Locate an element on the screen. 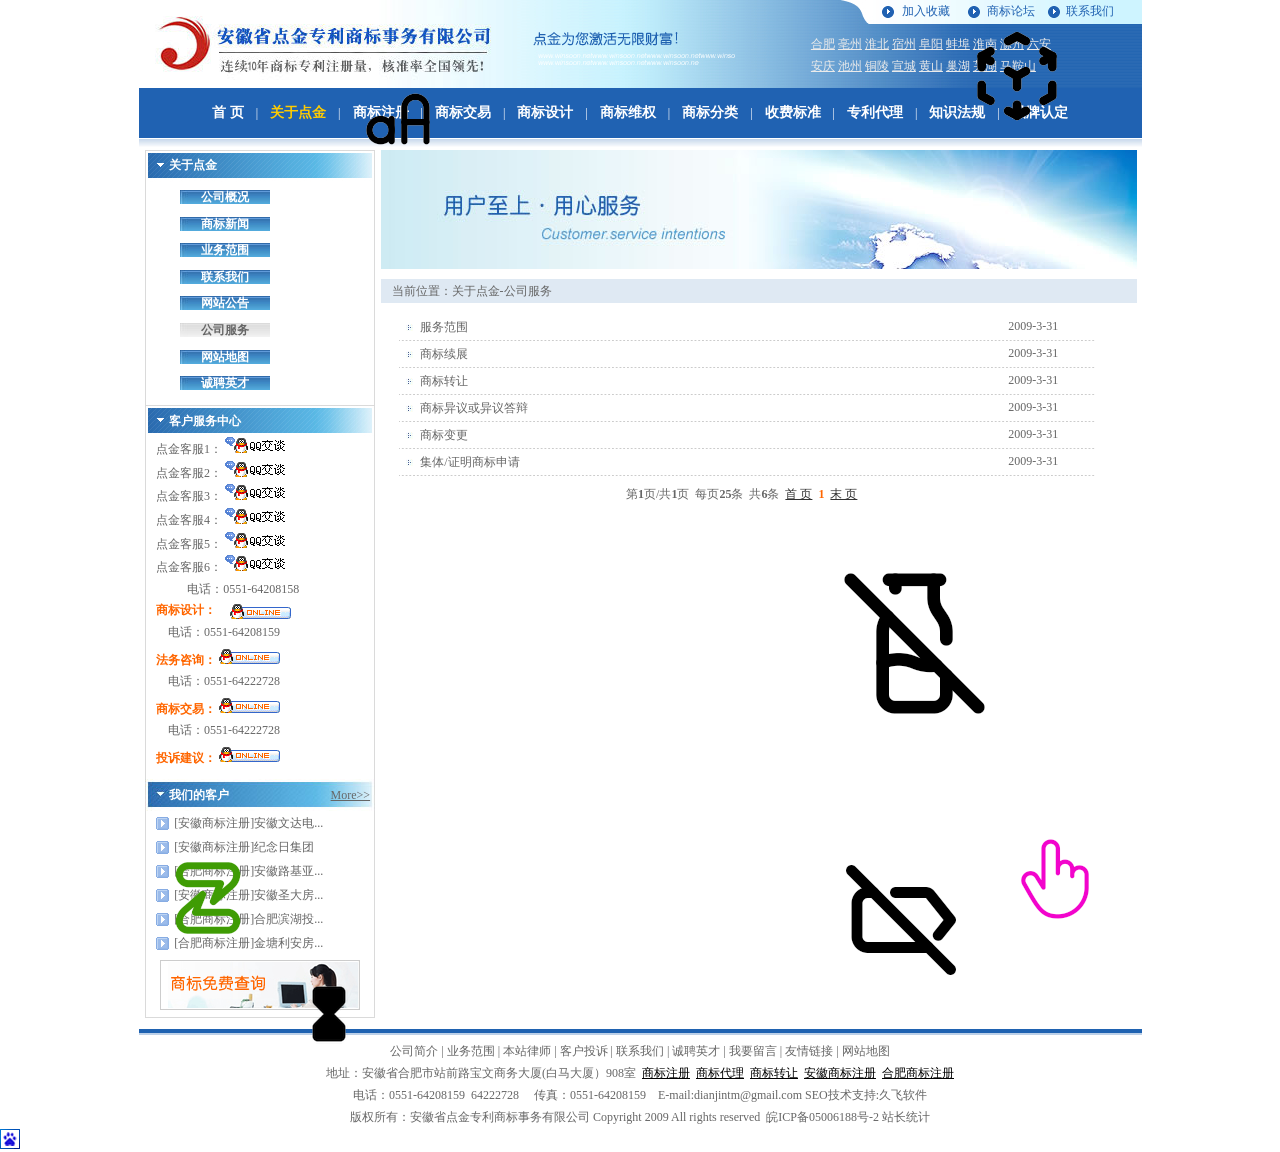  access 3D modeling or spatial view options is located at coordinates (1017, 76).